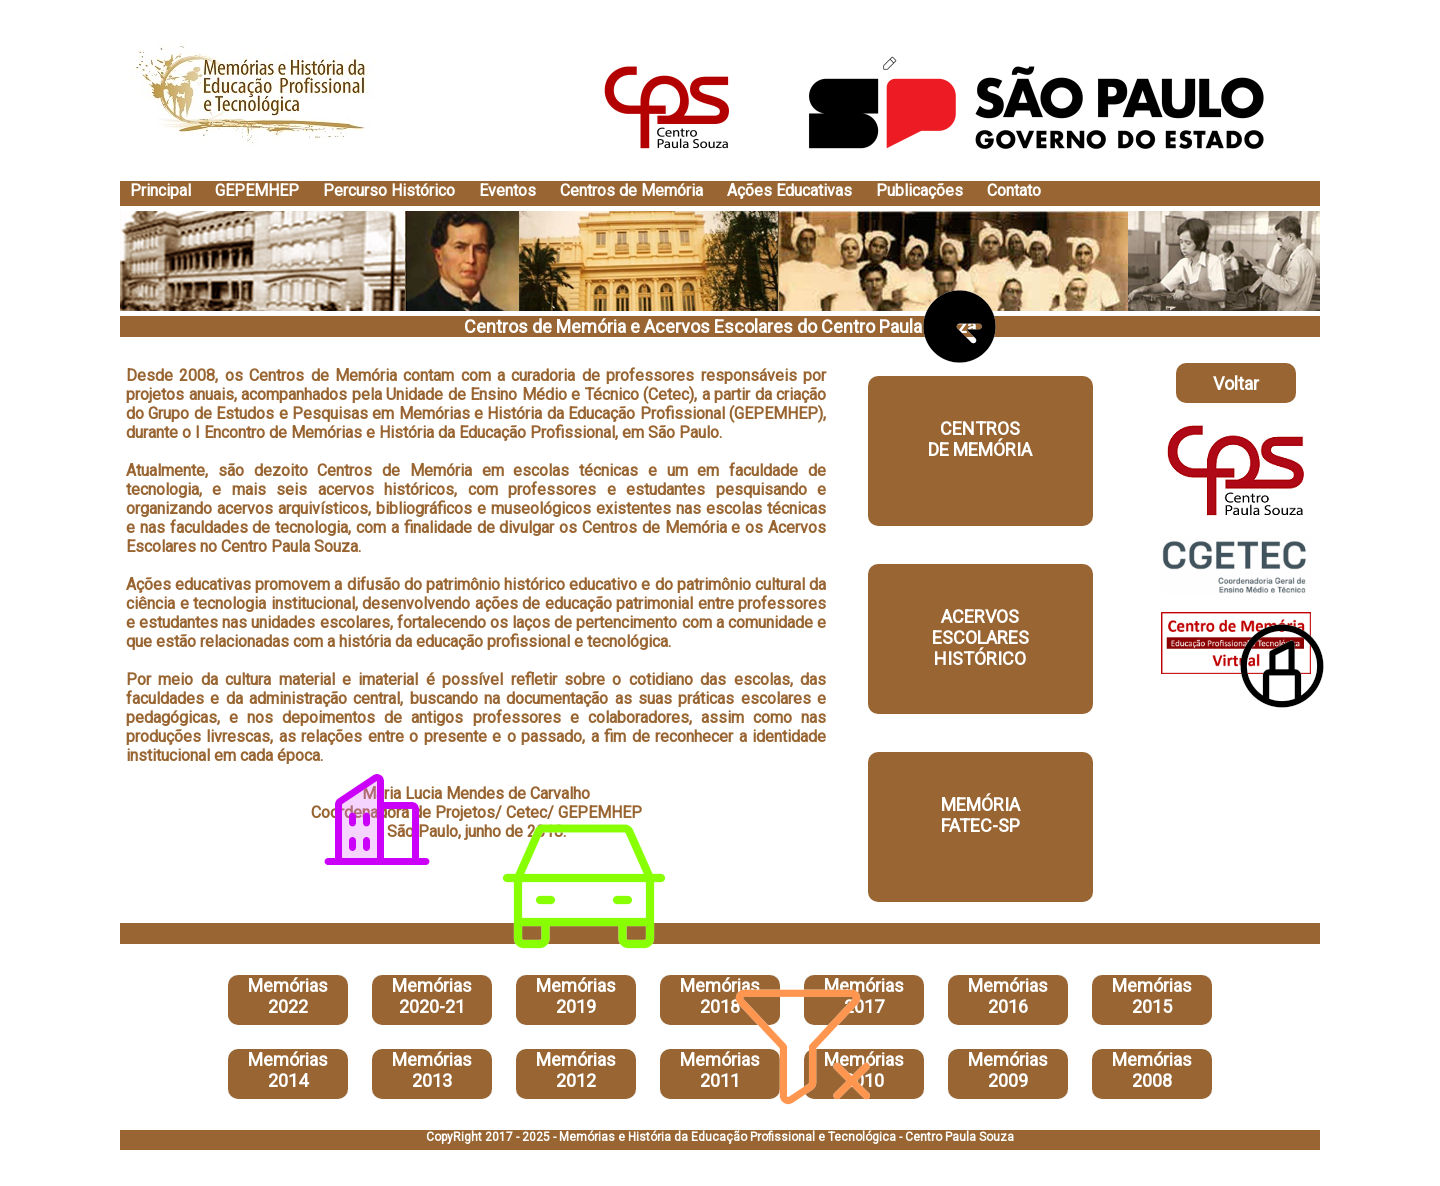 The height and width of the screenshot is (1186, 1440). Describe the element at coordinates (584, 889) in the screenshot. I see `access vehicle or transportation options` at that location.